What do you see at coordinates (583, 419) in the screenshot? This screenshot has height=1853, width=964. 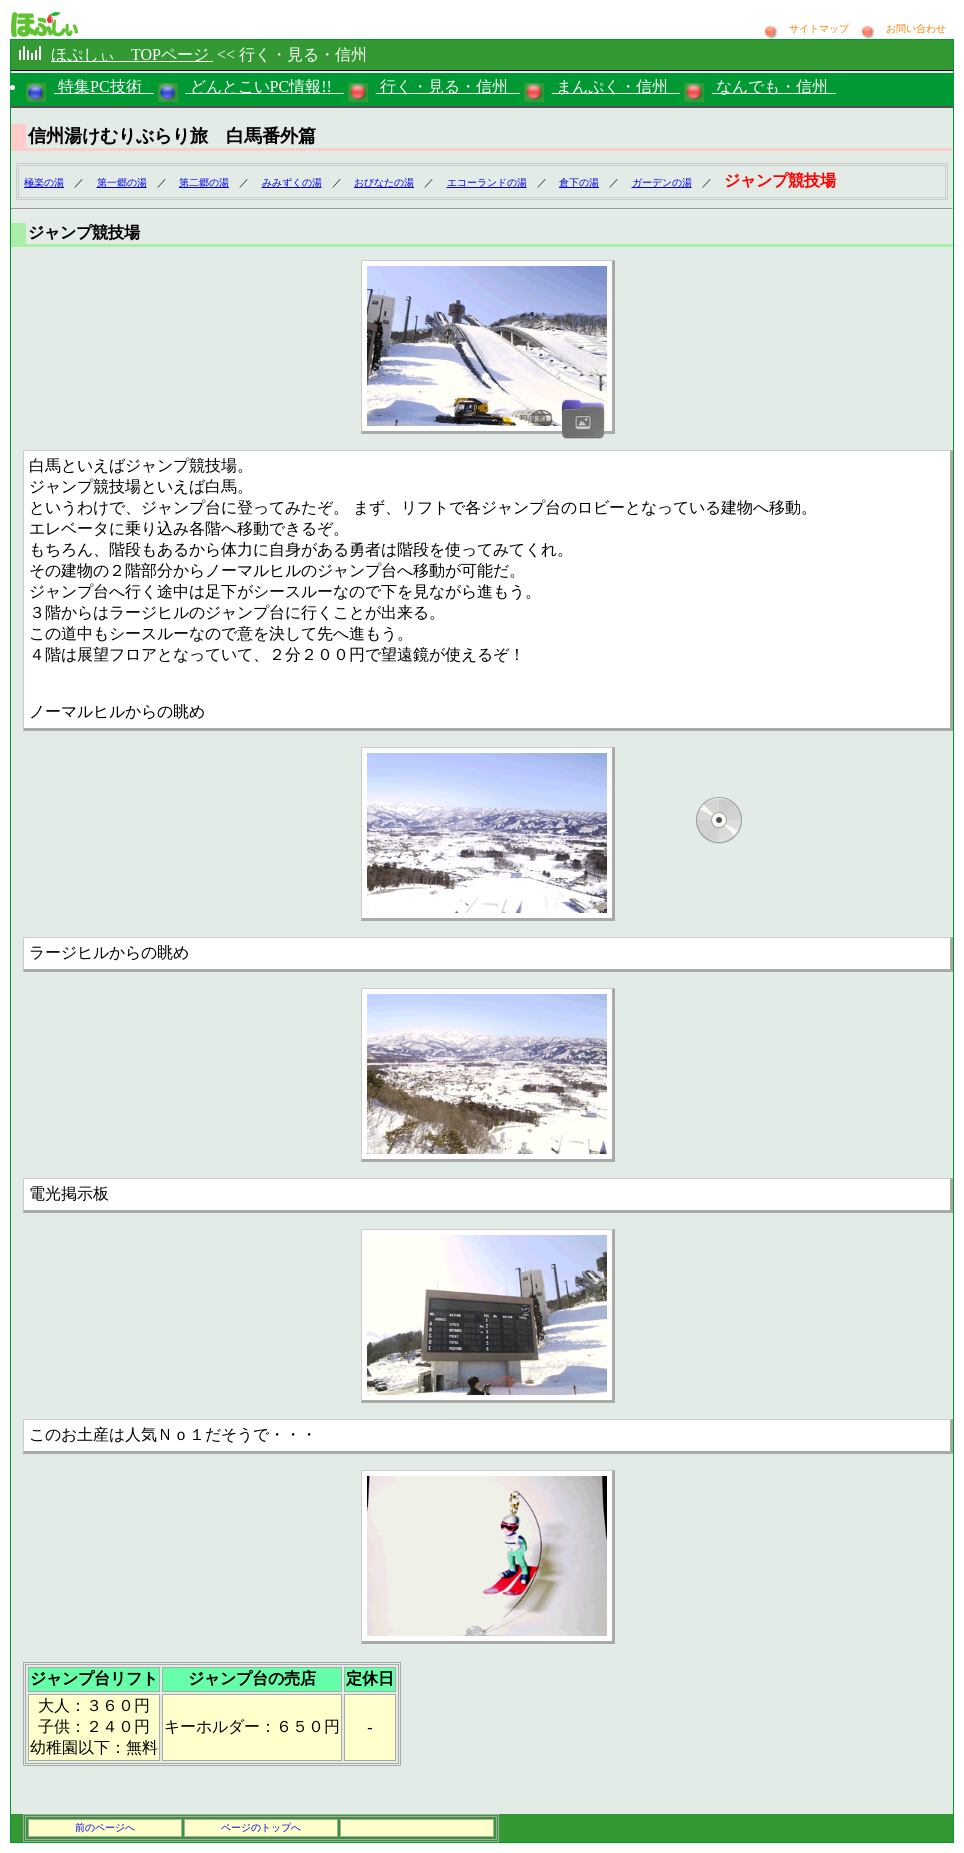 I see `open your pictures folder` at bounding box center [583, 419].